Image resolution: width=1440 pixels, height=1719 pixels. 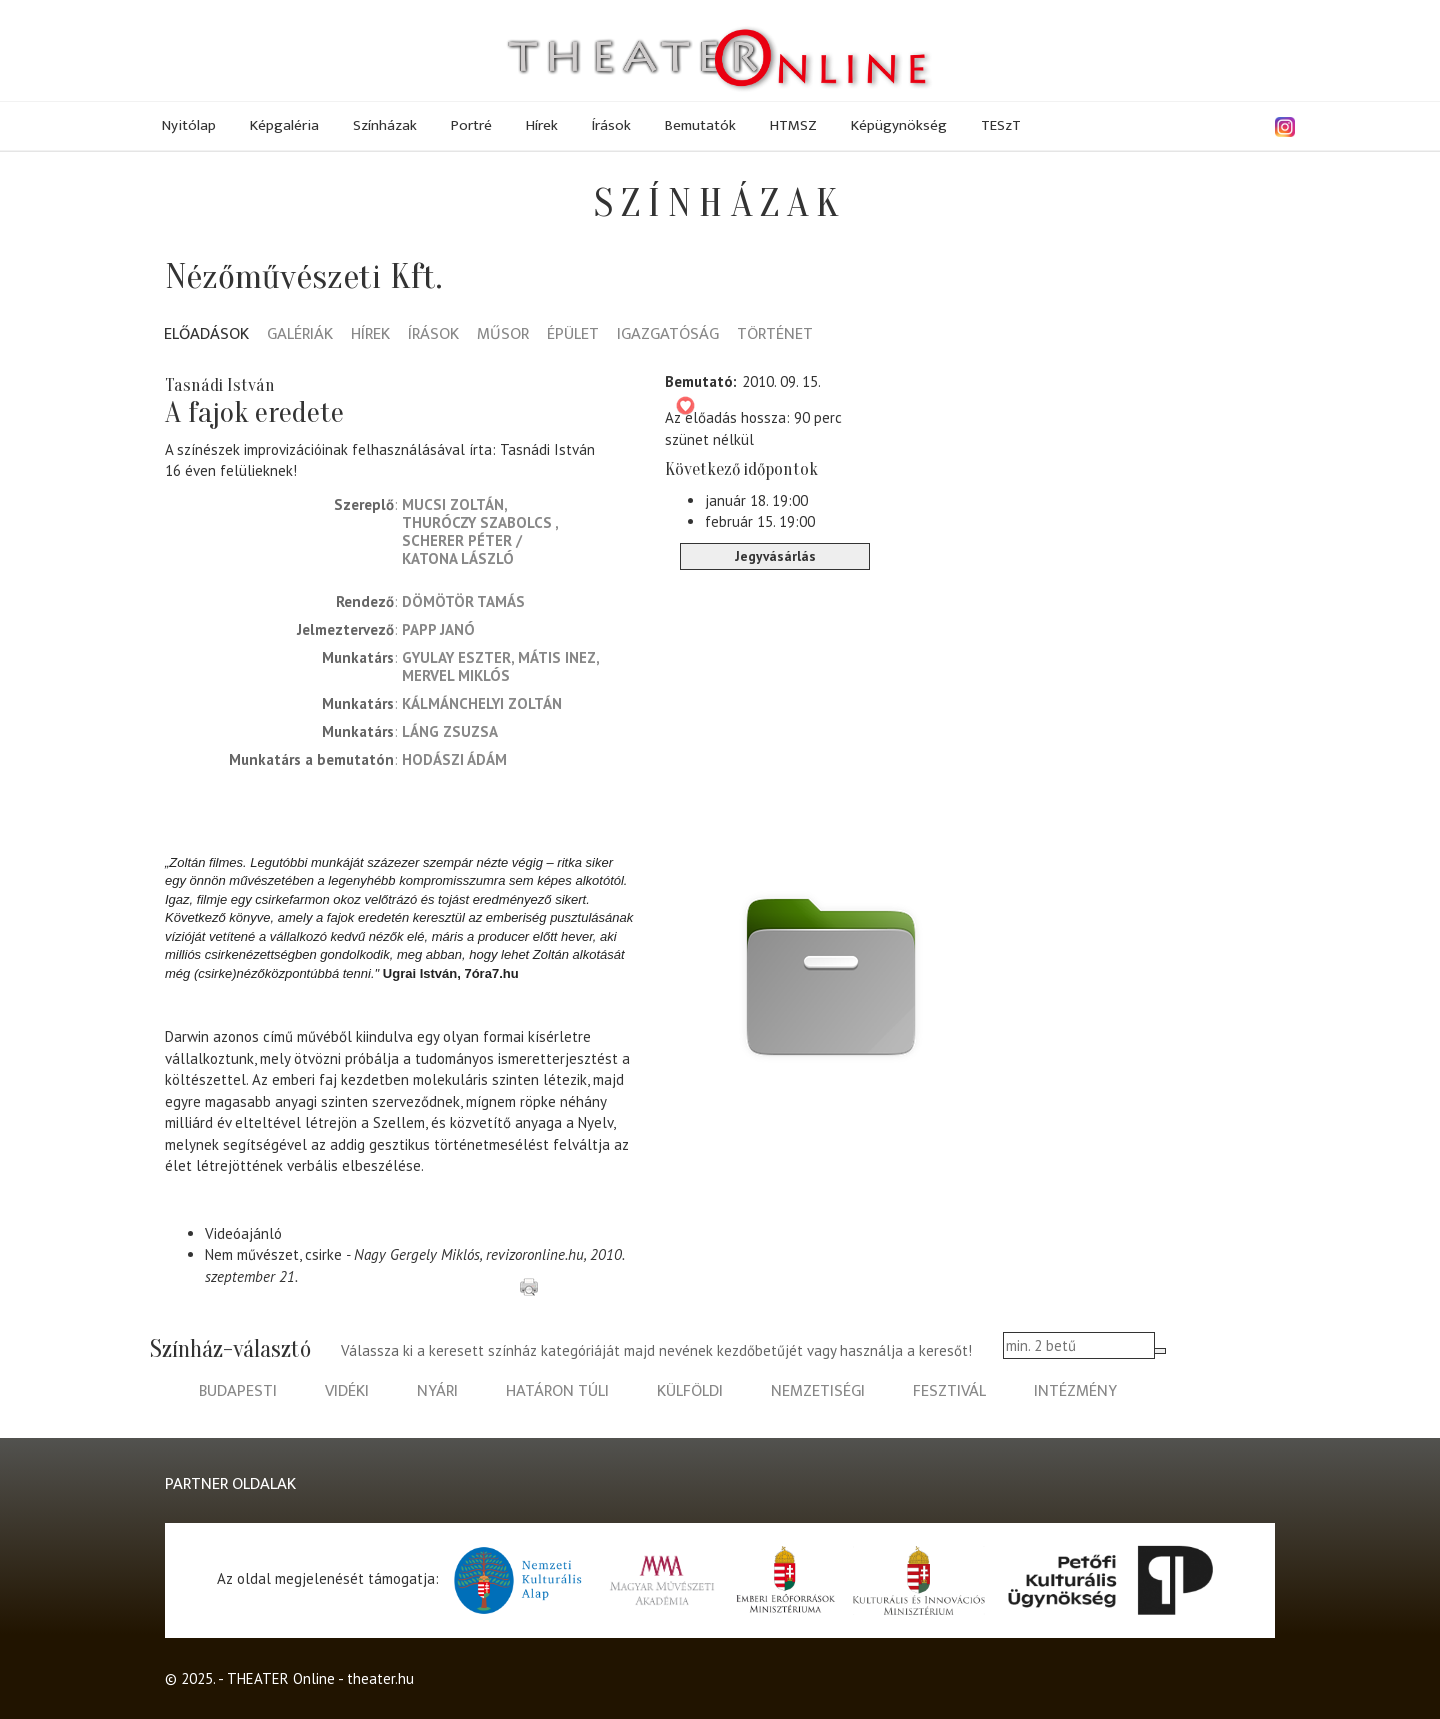 What do you see at coordinates (831, 977) in the screenshot?
I see `open the nautilus file manager` at bounding box center [831, 977].